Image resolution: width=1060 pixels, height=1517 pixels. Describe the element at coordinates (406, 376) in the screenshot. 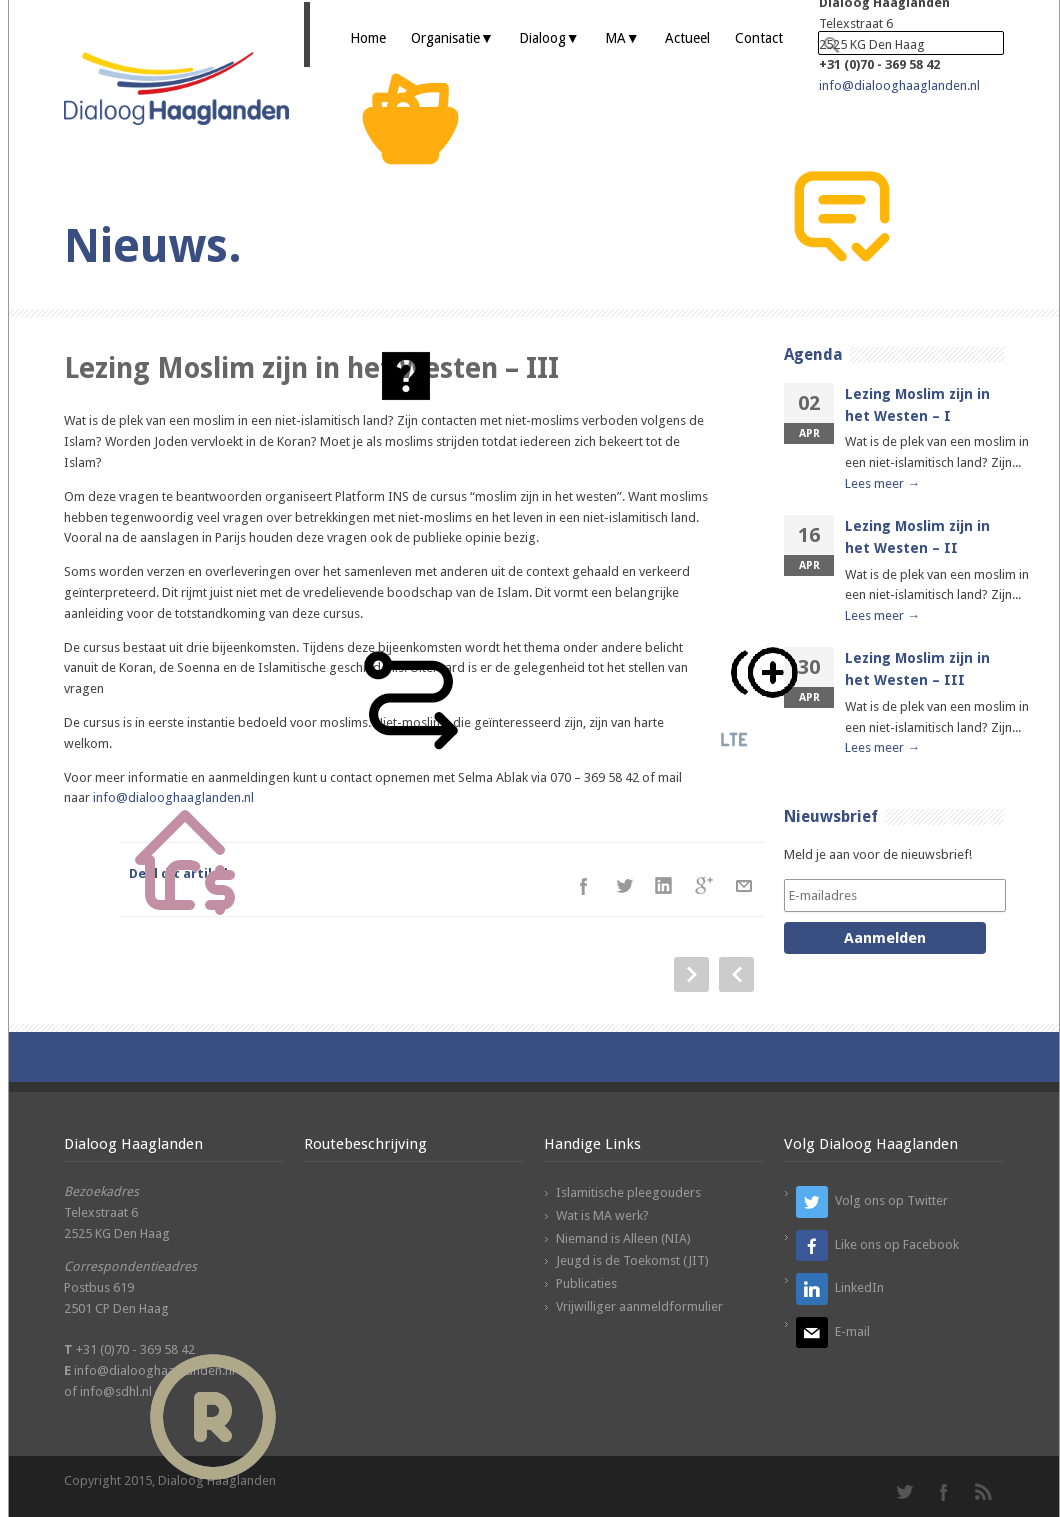

I see `access help center or support resources` at that location.